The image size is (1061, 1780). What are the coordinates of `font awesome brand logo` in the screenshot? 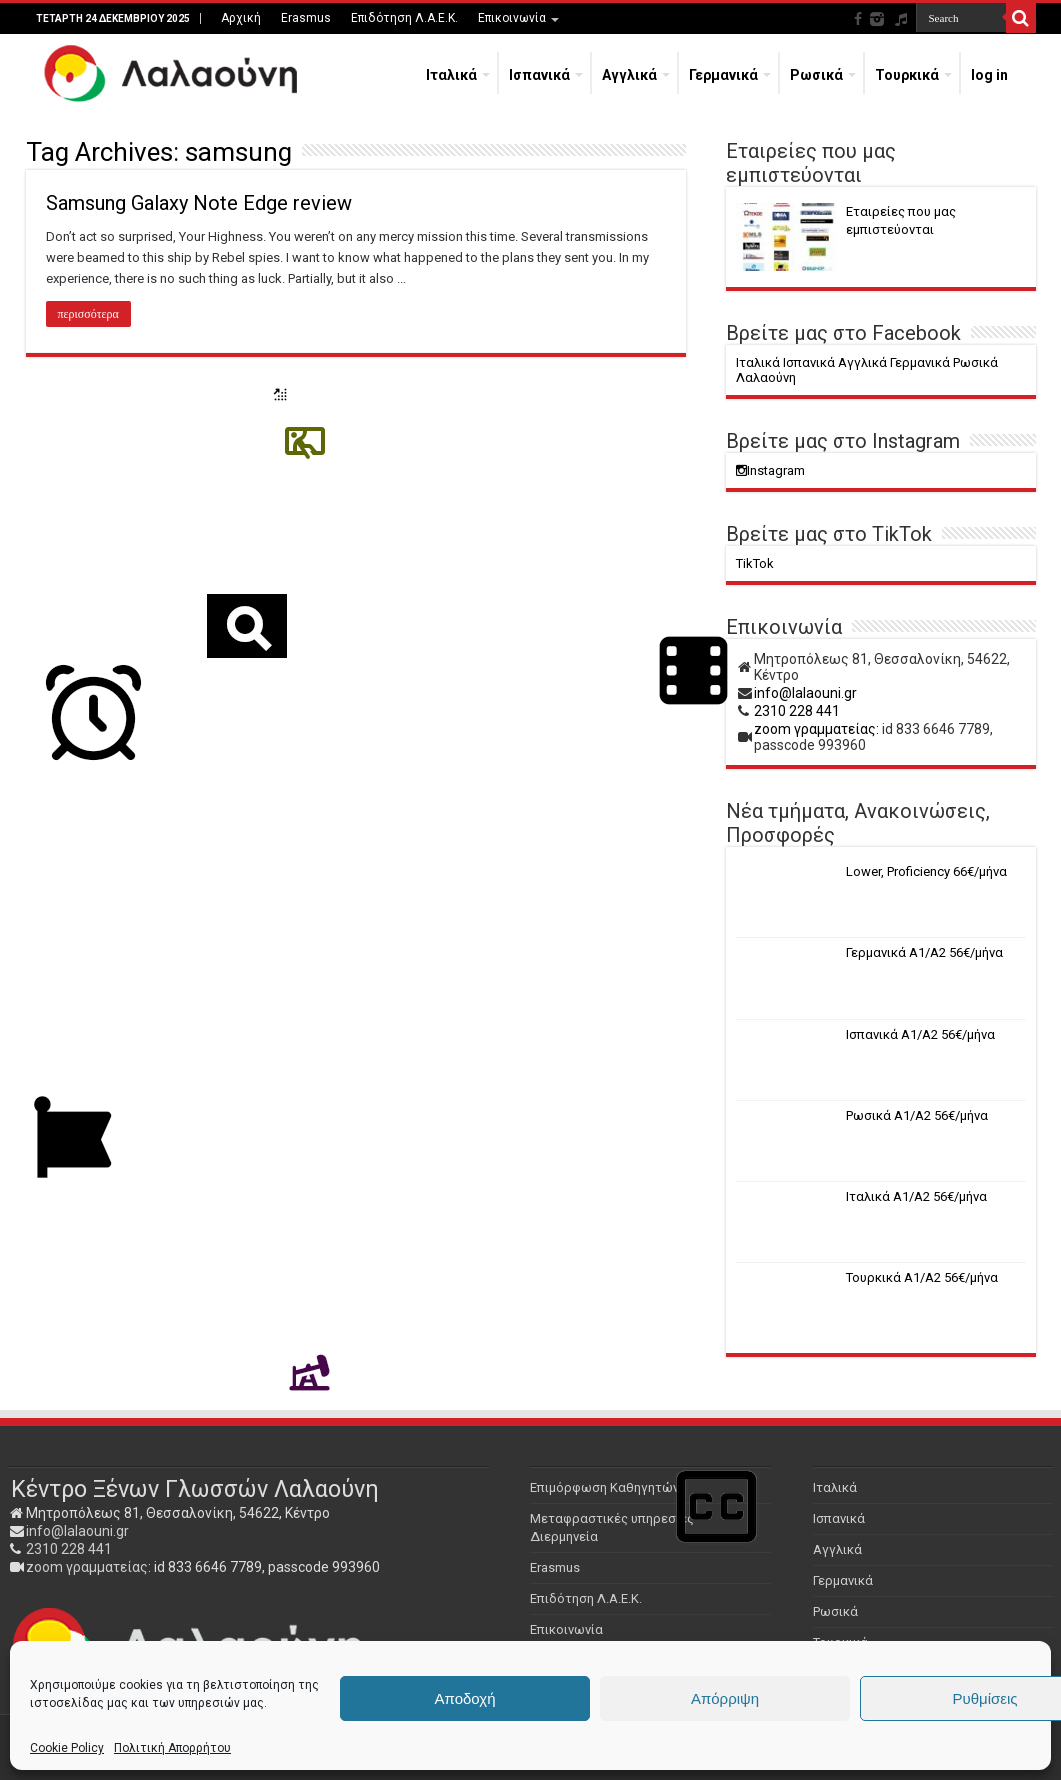 It's located at (73, 1137).